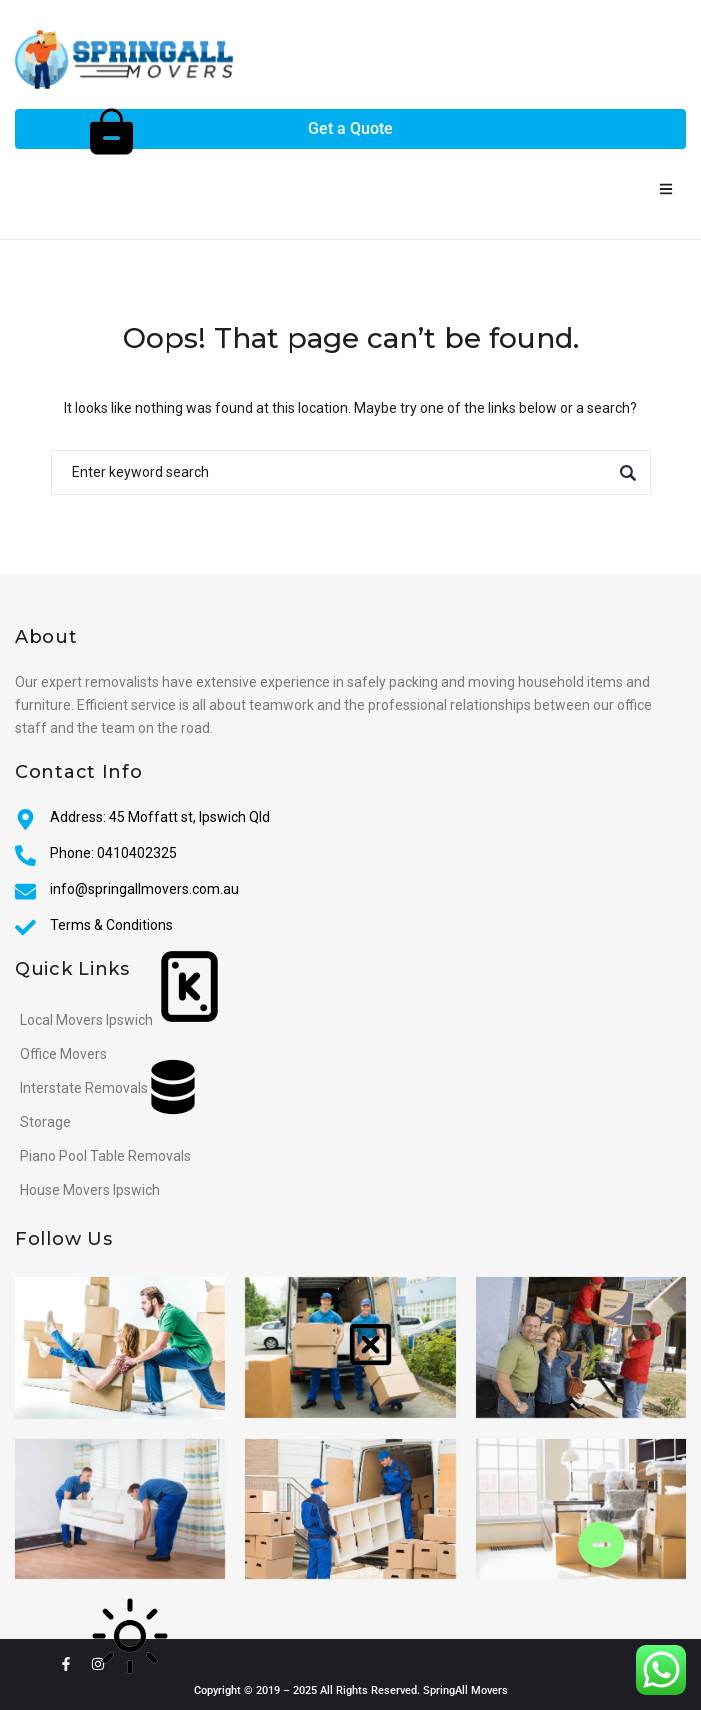 The height and width of the screenshot is (1710, 701). What do you see at coordinates (111, 131) in the screenshot?
I see `remove item from shopping bag` at bounding box center [111, 131].